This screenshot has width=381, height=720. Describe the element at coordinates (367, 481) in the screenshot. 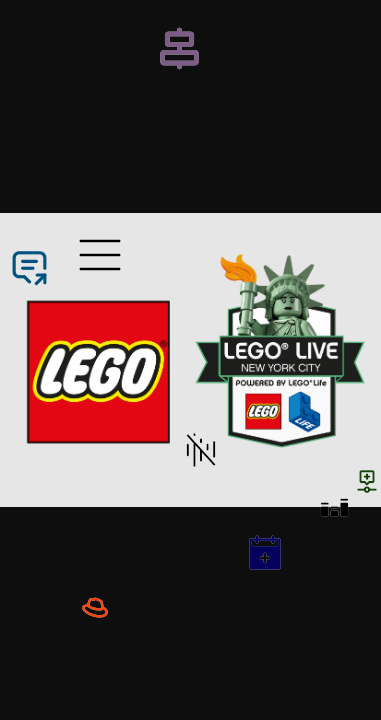

I see `add a new event to the timeline` at that location.